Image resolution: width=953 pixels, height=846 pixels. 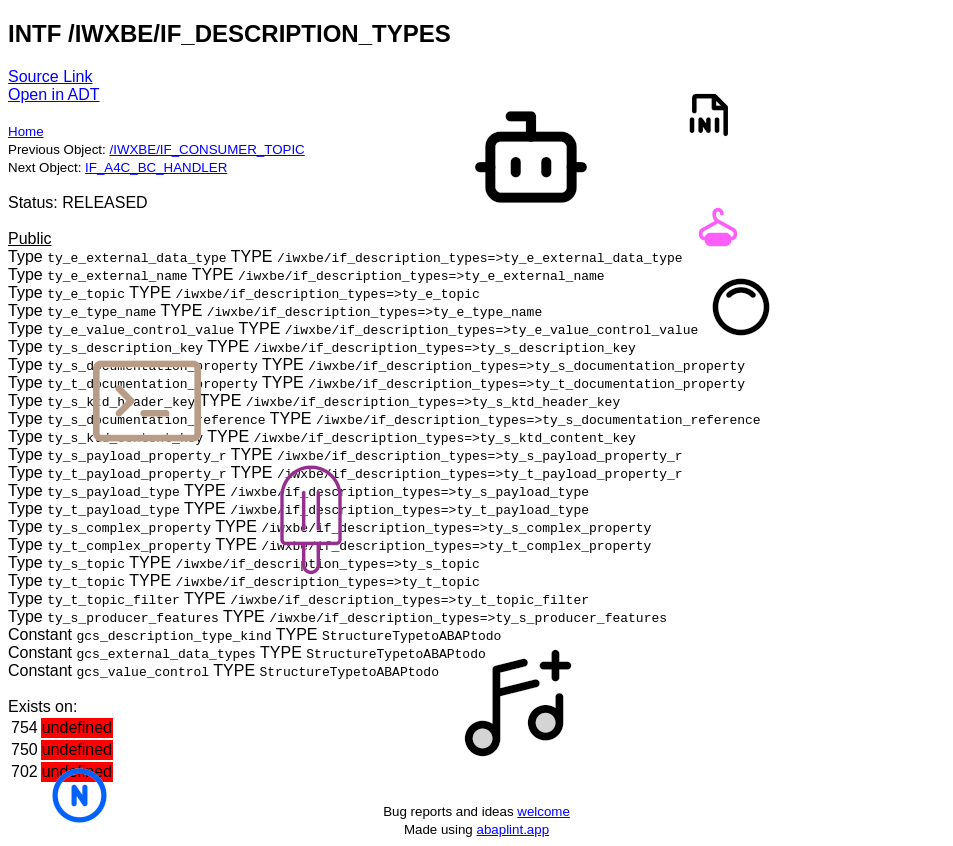 What do you see at coordinates (311, 518) in the screenshot?
I see `access summer or seasonal content` at bounding box center [311, 518].